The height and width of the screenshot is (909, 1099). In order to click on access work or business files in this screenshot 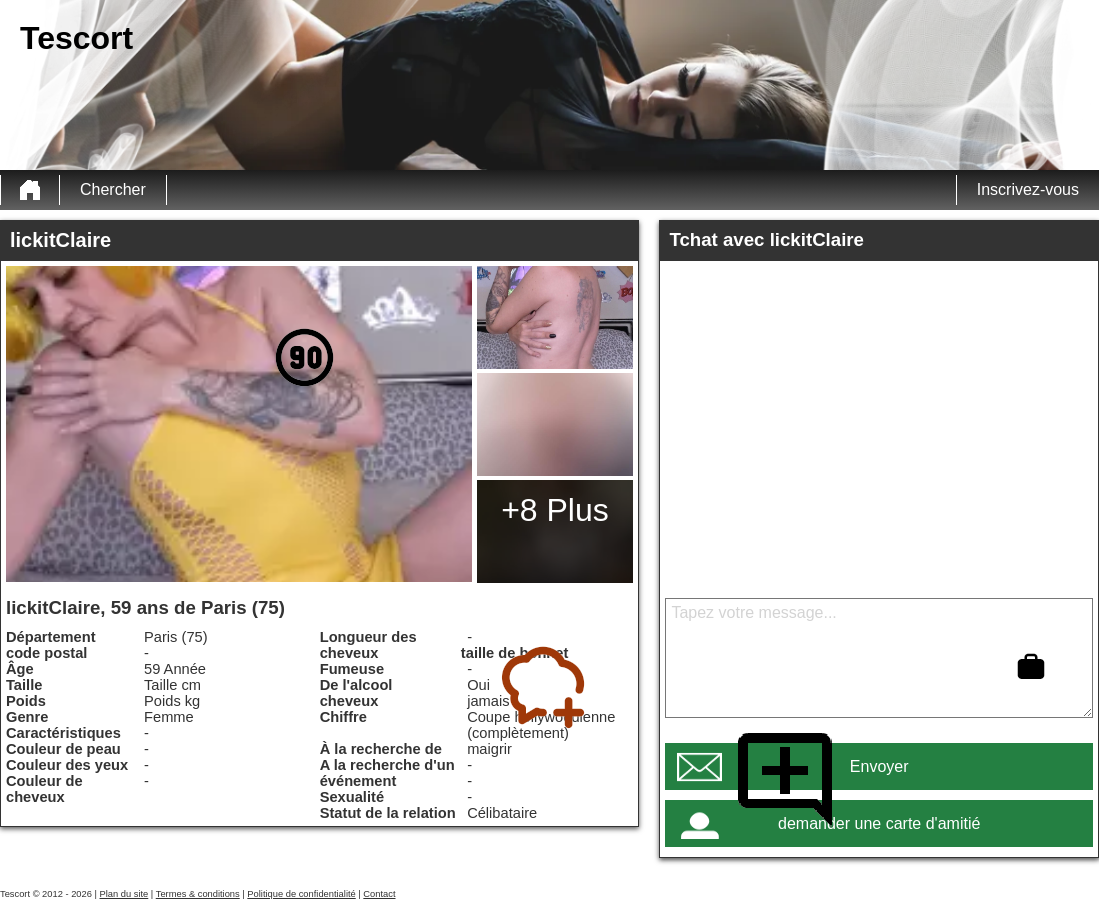, I will do `click(1031, 667)`.